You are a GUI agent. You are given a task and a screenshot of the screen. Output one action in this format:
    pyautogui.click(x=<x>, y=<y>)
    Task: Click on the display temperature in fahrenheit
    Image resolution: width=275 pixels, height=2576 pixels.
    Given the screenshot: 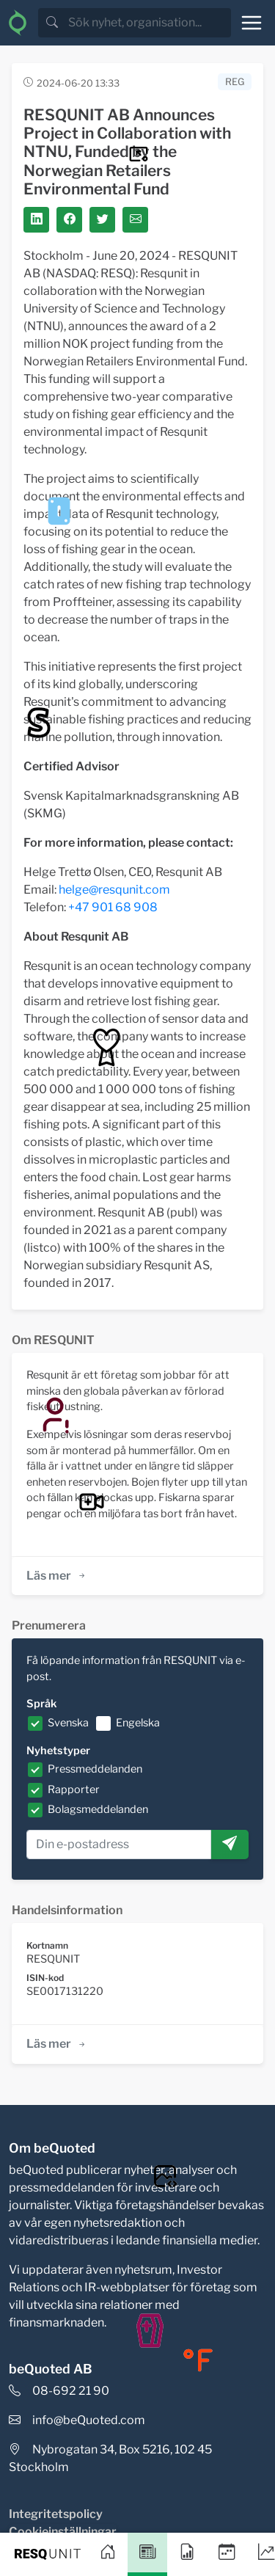 What is the action you would take?
    pyautogui.click(x=198, y=2360)
    